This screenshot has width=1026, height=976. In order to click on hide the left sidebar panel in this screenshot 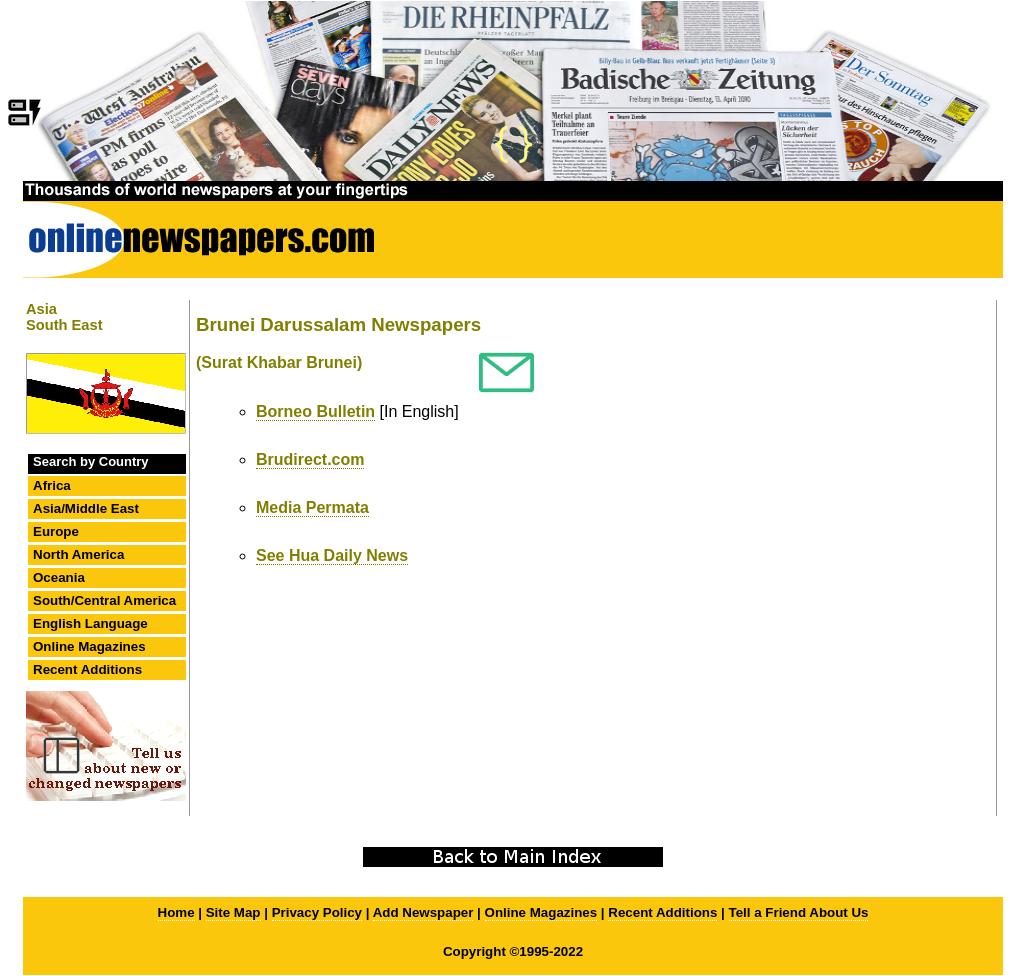, I will do `click(61, 755)`.